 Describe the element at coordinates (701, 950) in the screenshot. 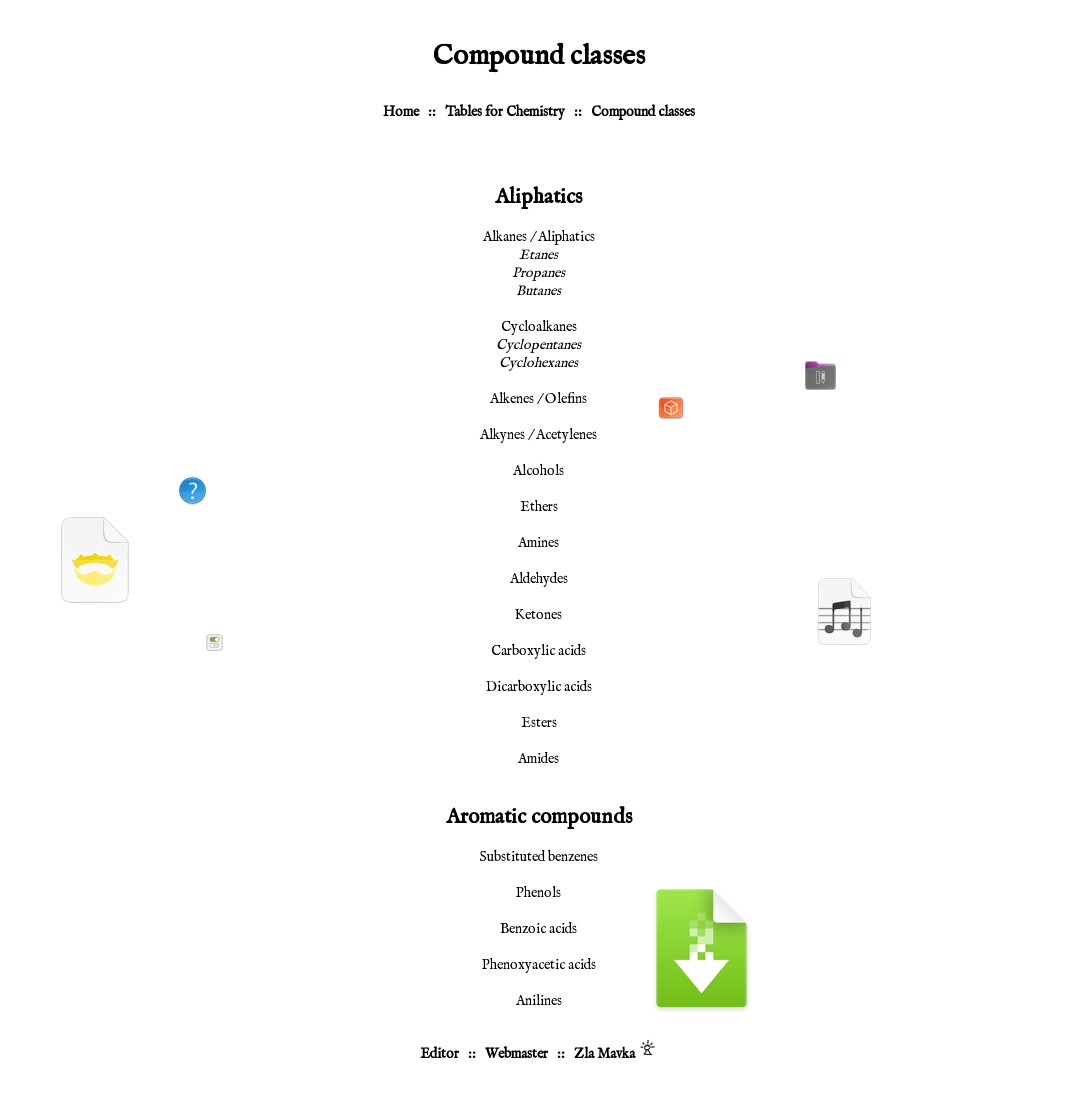

I see `file download in progress` at that location.